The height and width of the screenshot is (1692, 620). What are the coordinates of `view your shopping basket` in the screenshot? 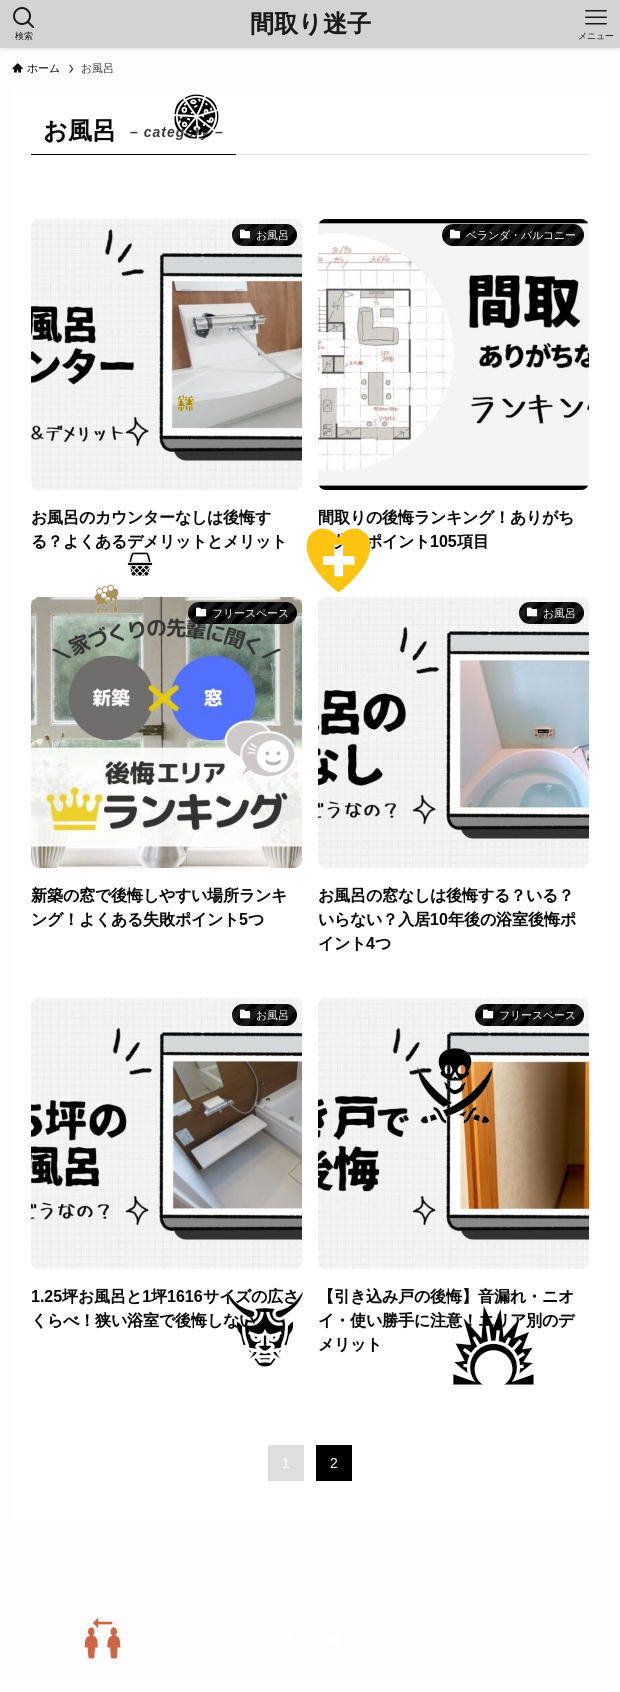 It's located at (140, 564).